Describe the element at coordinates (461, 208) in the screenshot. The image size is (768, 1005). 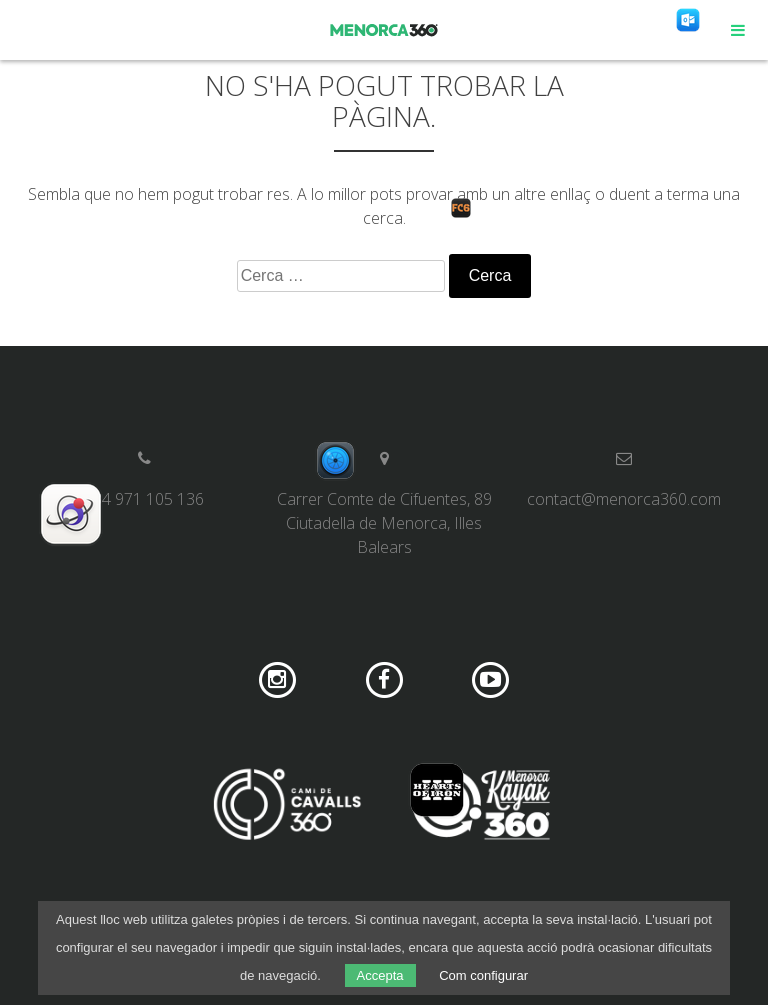
I see `launch Far Cry 6 game` at that location.